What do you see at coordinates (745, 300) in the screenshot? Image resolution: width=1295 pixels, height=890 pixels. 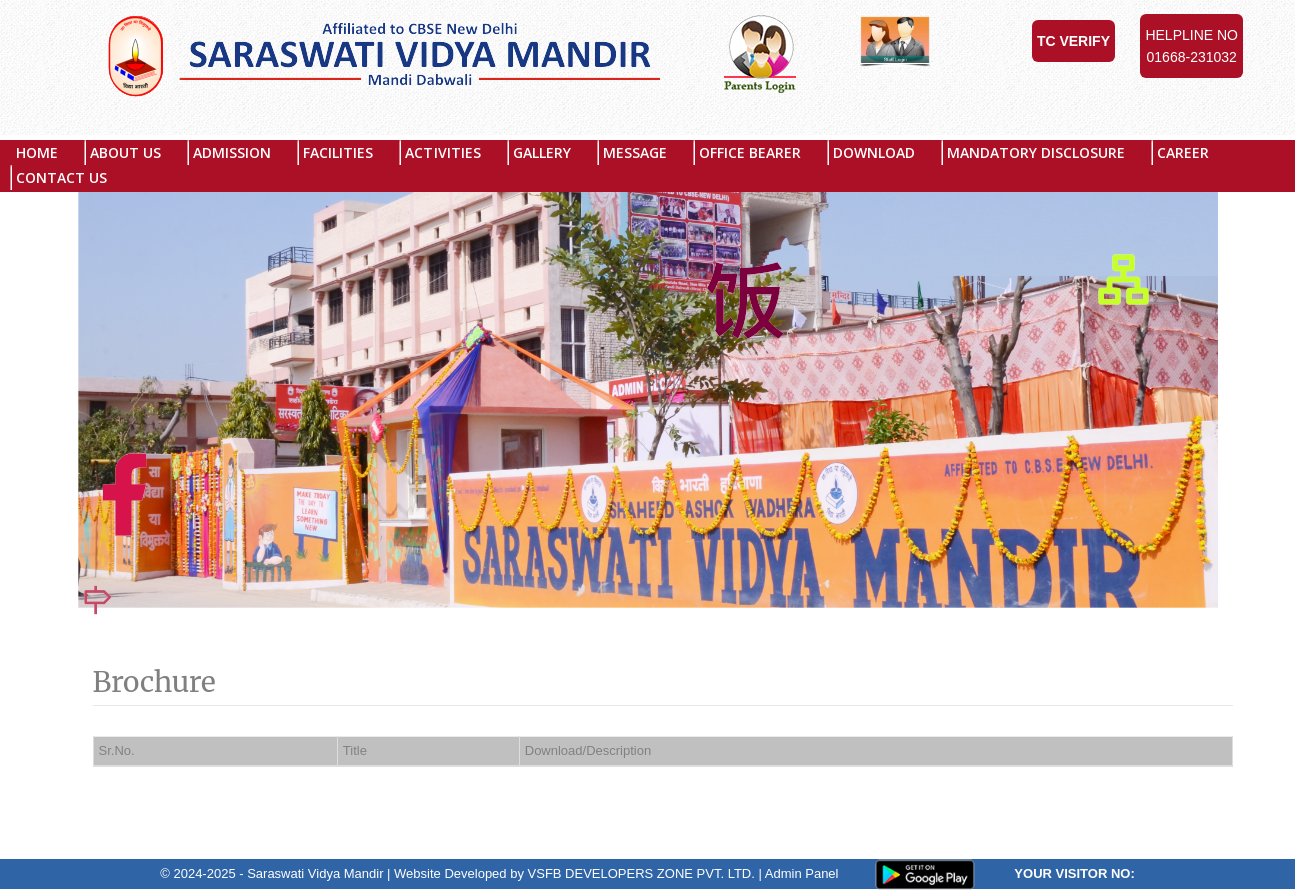 I see `open Fanfou social media app` at bounding box center [745, 300].